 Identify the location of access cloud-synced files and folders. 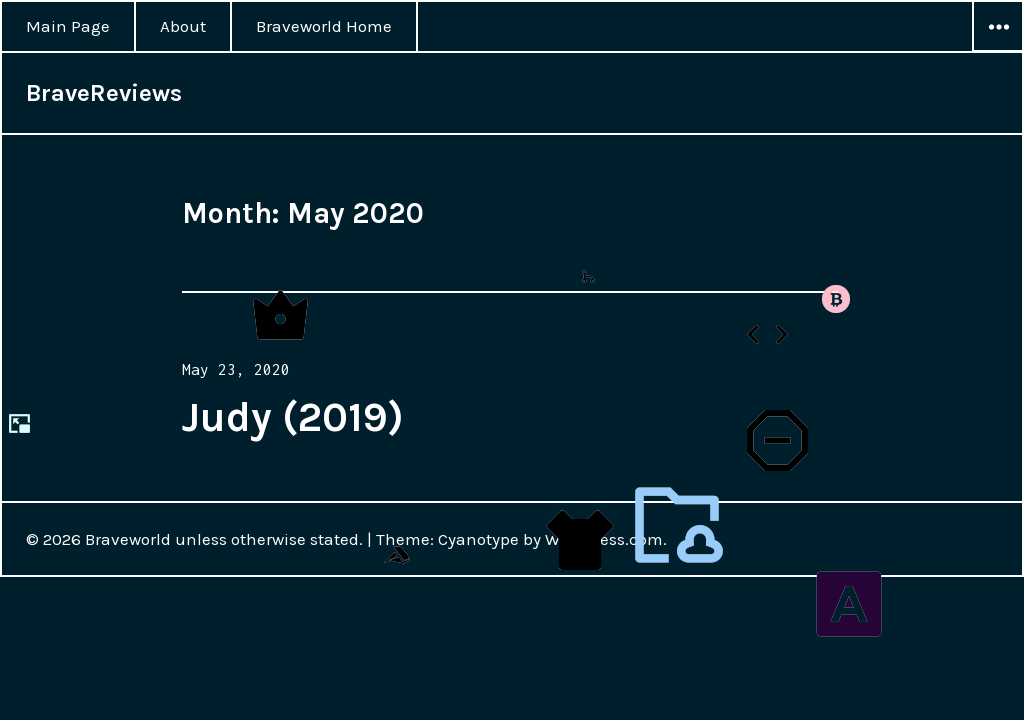
(677, 525).